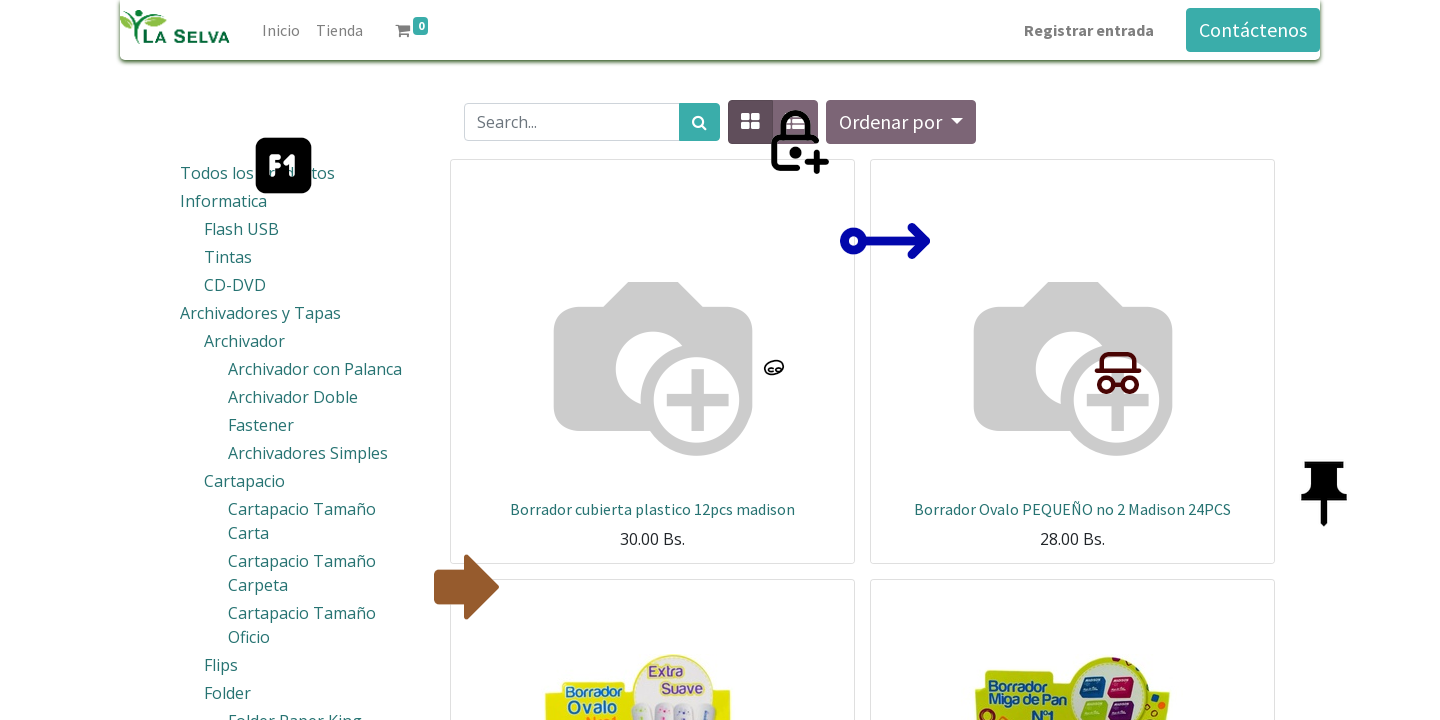 The image size is (1440, 720). I want to click on proceed to the next step, so click(885, 241).